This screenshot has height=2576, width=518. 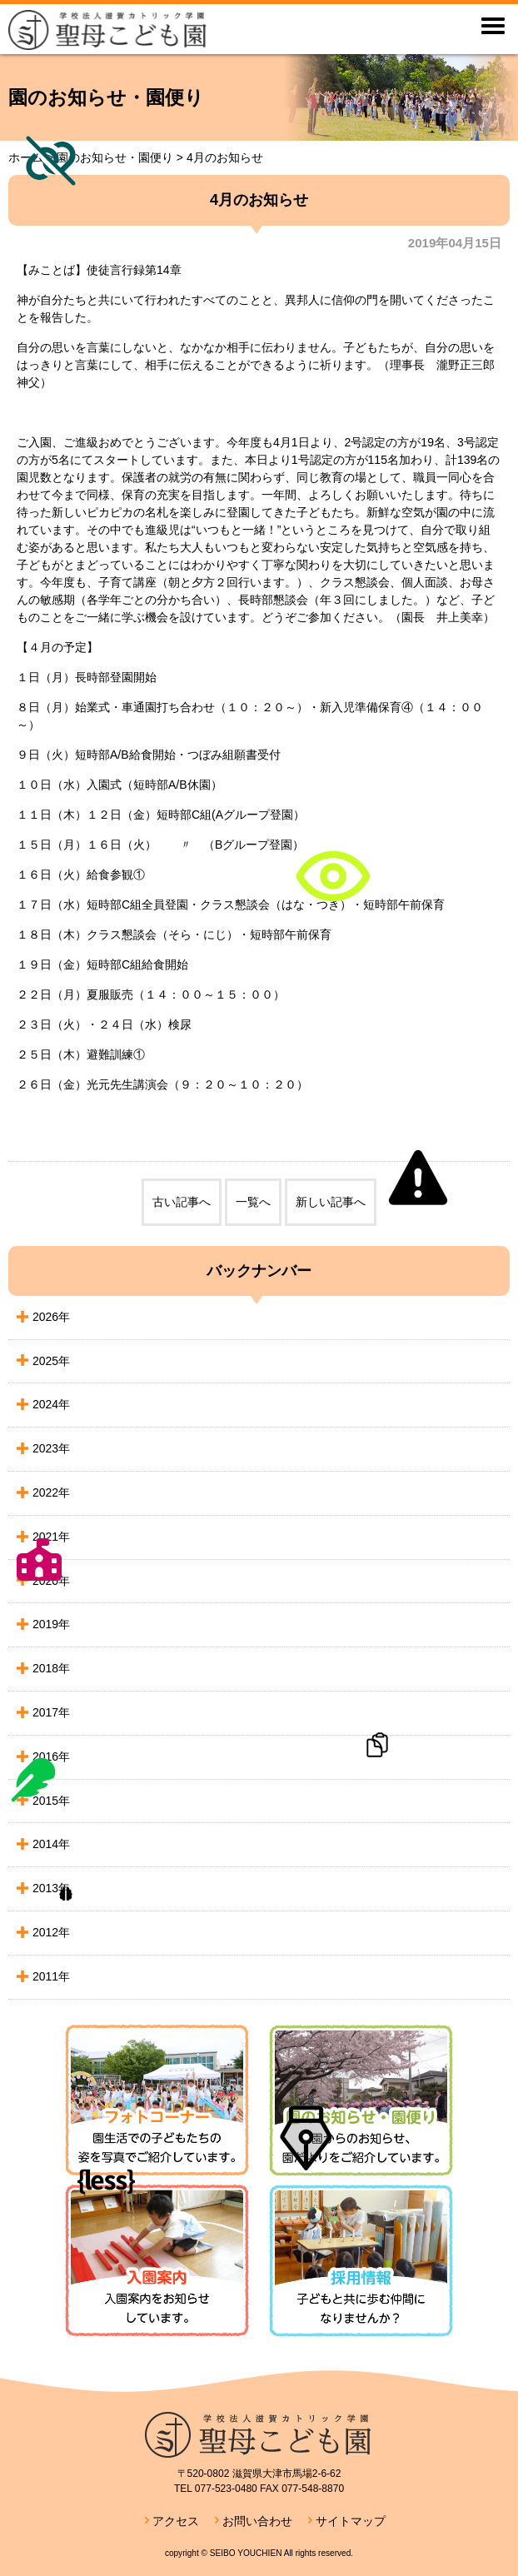 What do you see at coordinates (333, 876) in the screenshot?
I see `view or preview content` at bounding box center [333, 876].